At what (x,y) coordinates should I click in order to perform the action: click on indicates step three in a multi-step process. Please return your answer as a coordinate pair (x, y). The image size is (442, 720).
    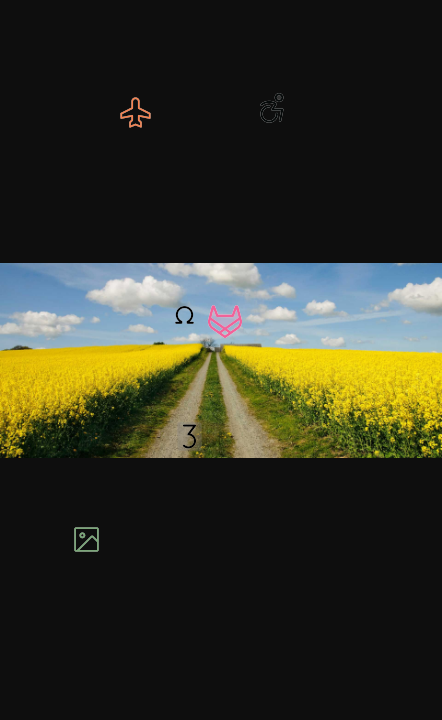
    Looking at the image, I should click on (189, 436).